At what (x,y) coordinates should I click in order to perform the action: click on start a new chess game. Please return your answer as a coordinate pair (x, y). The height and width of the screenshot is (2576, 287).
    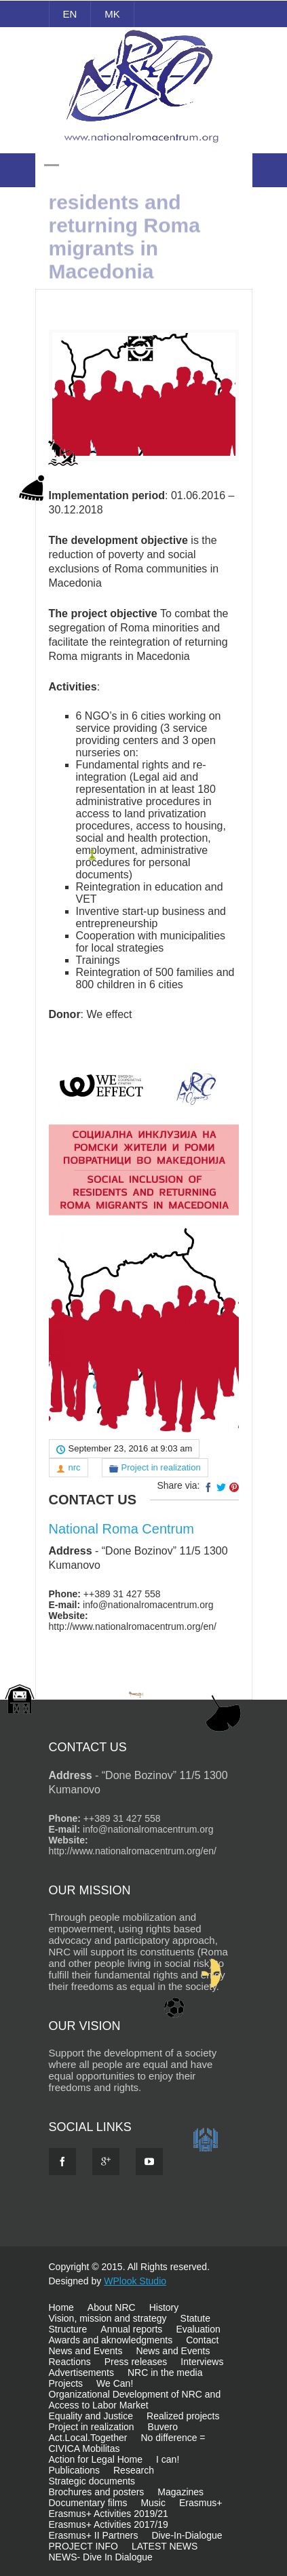
    Looking at the image, I should click on (92, 855).